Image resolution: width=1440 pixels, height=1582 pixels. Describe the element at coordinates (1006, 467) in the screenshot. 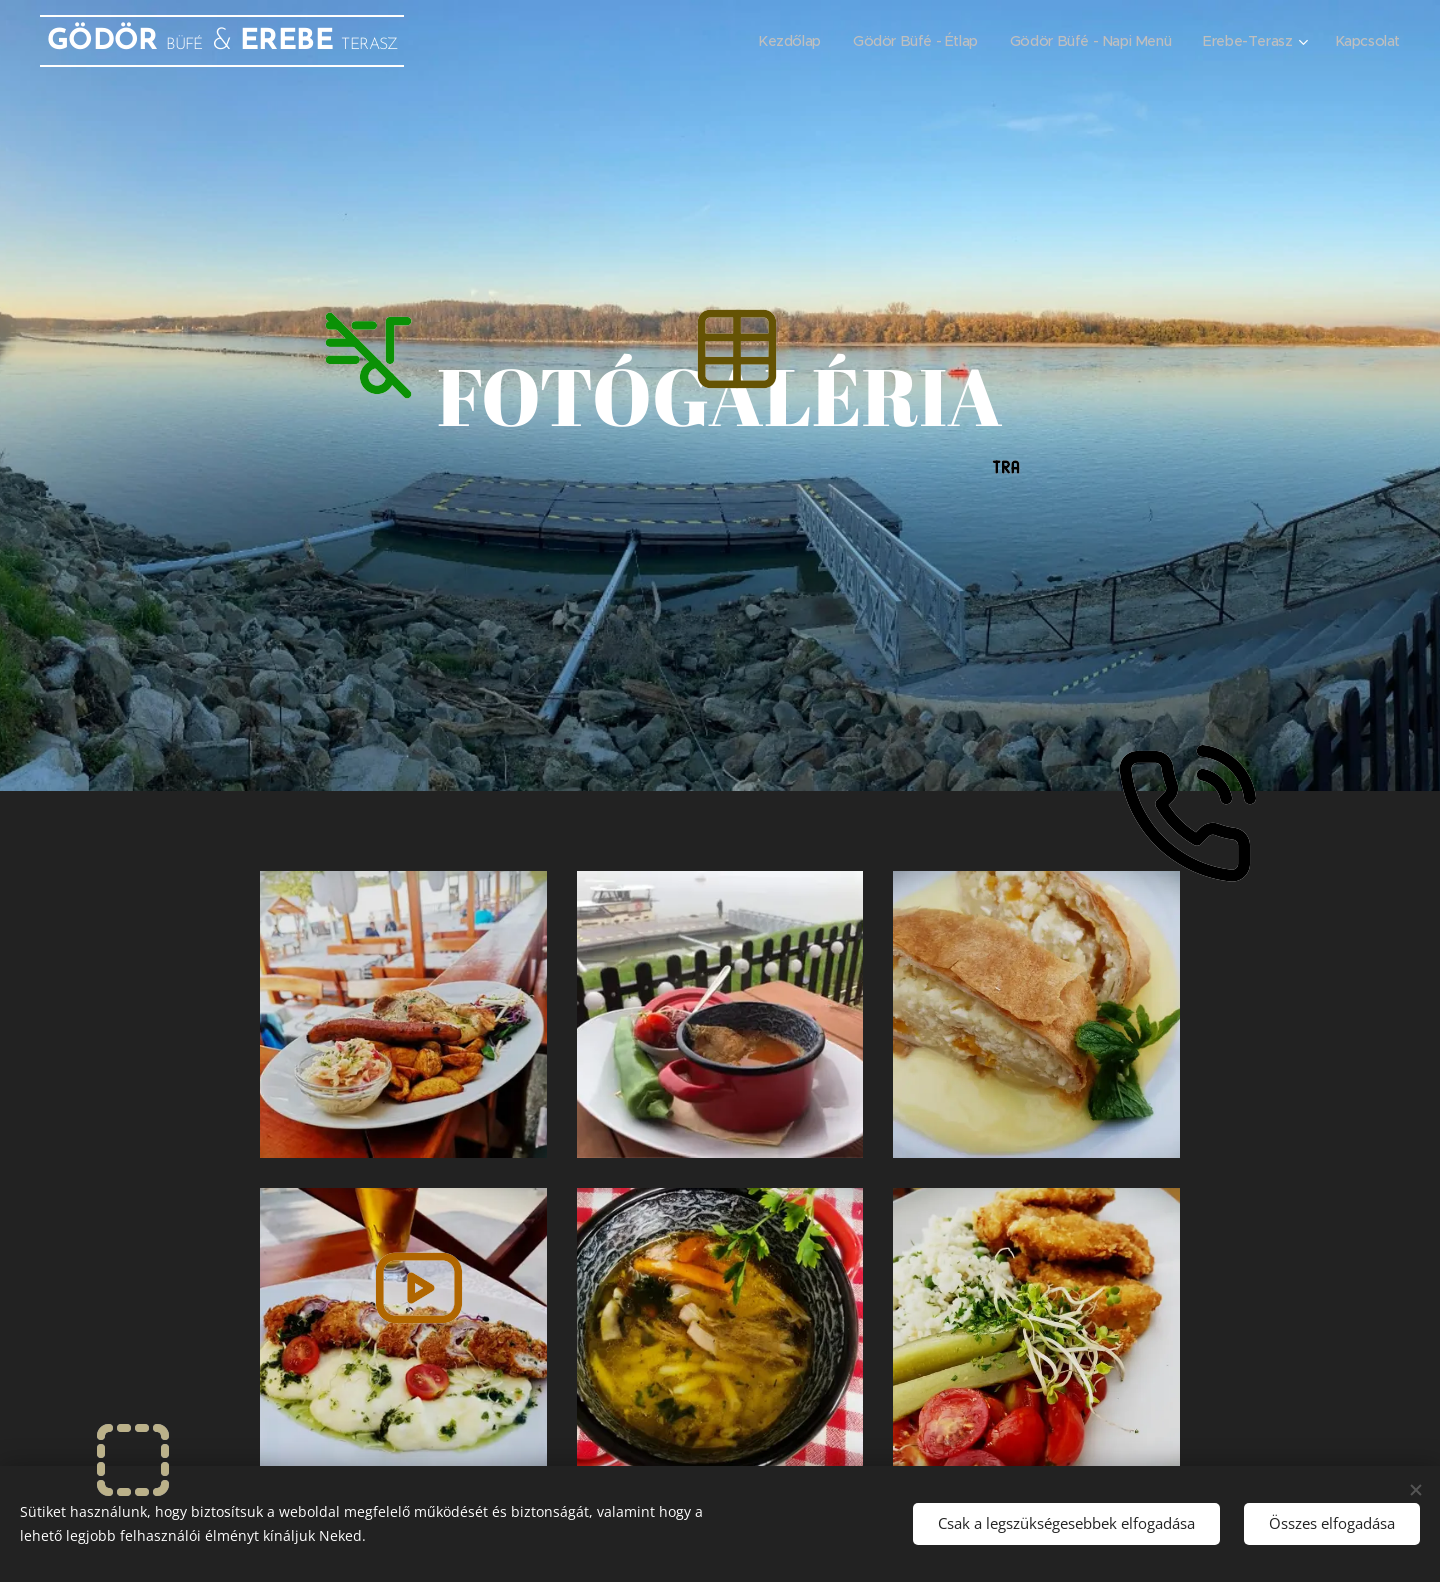

I see `perform an HTTP TRACE request` at that location.